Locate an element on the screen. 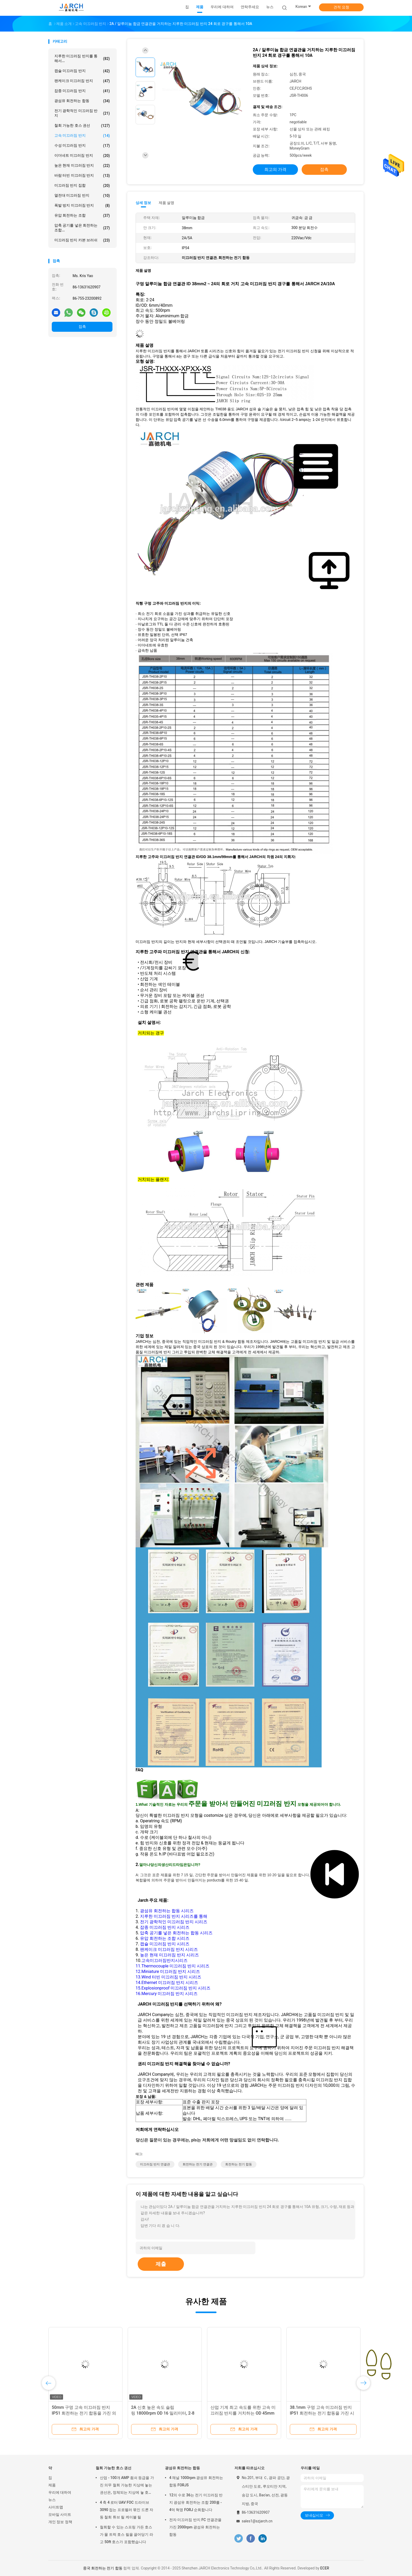  view step count or walking activity is located at coordinates (379, 2364).